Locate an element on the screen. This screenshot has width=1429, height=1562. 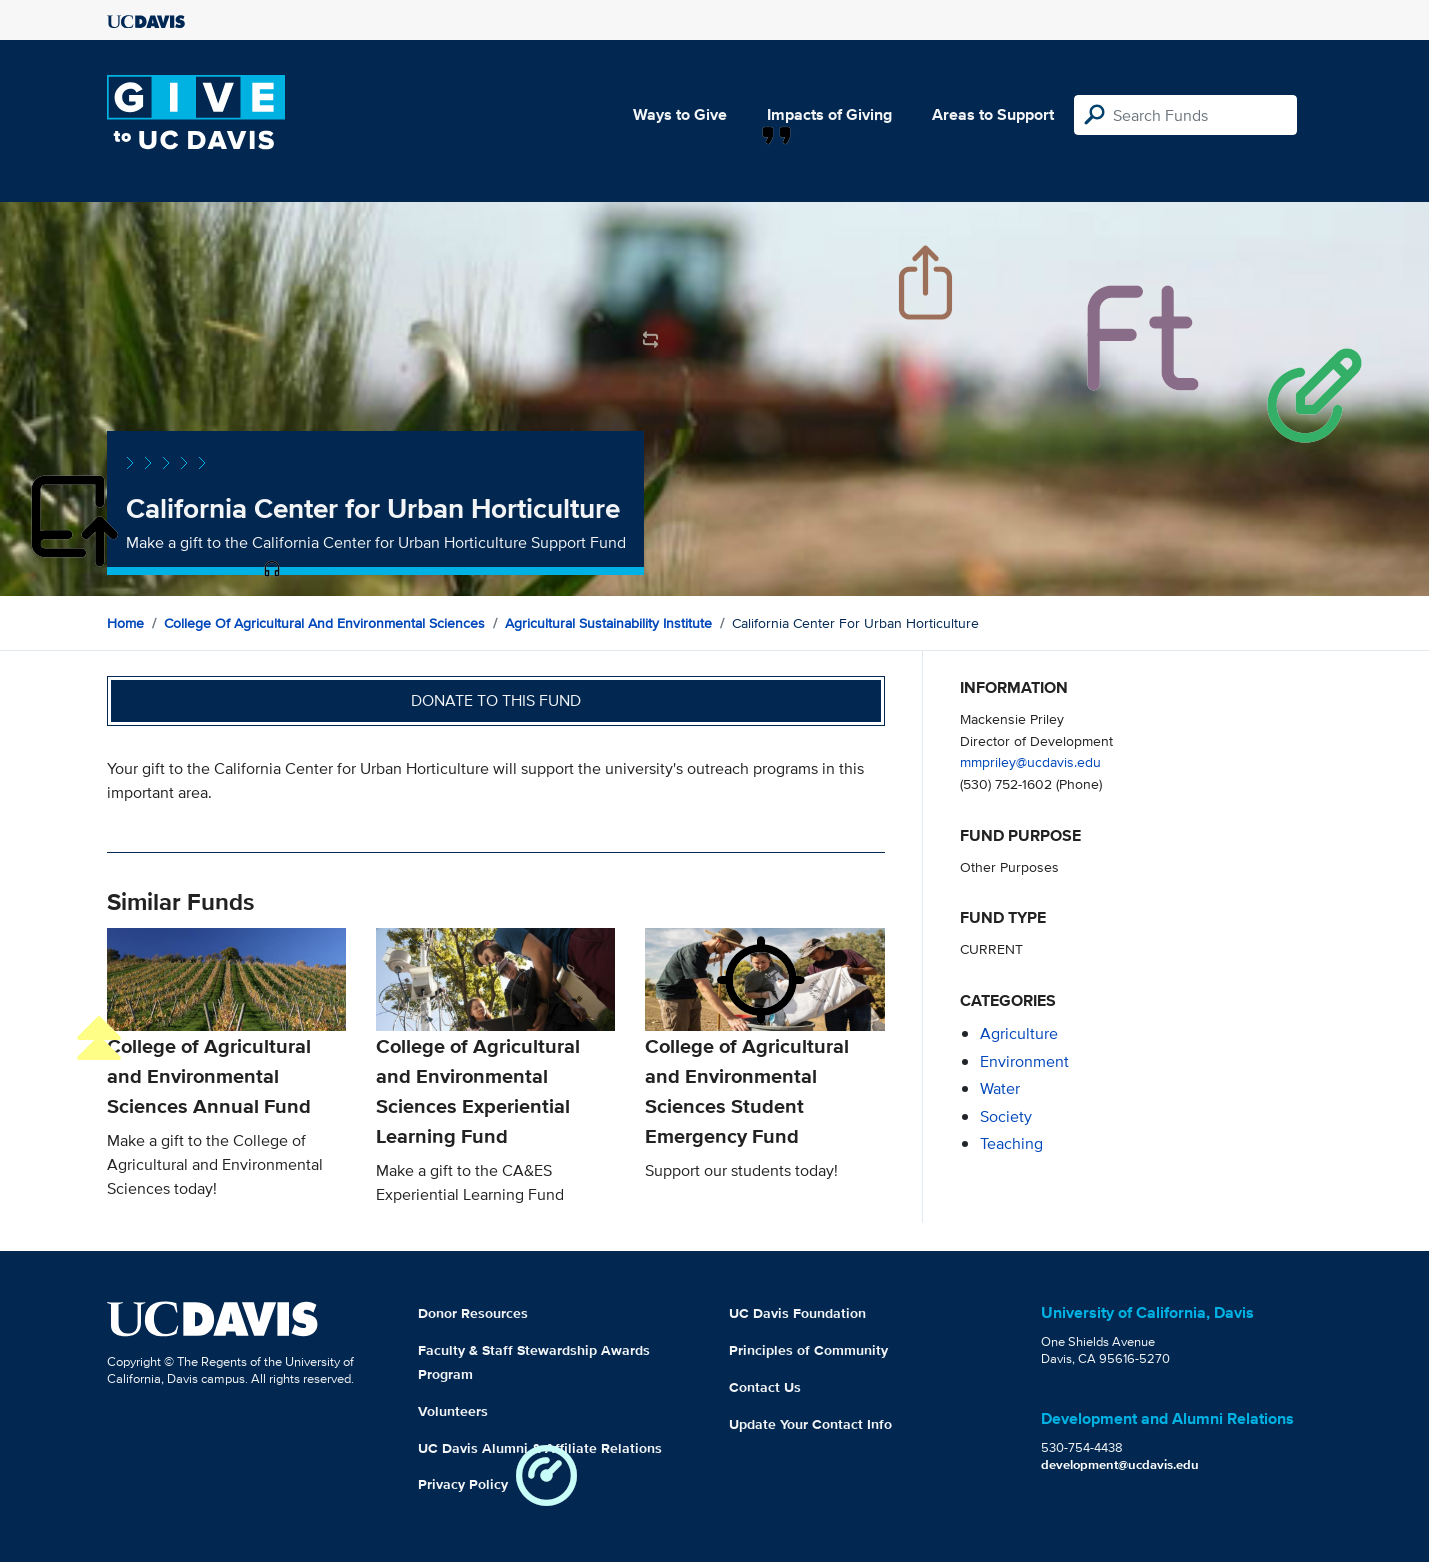
share content to another app or service is located at coordinates (925, 282).